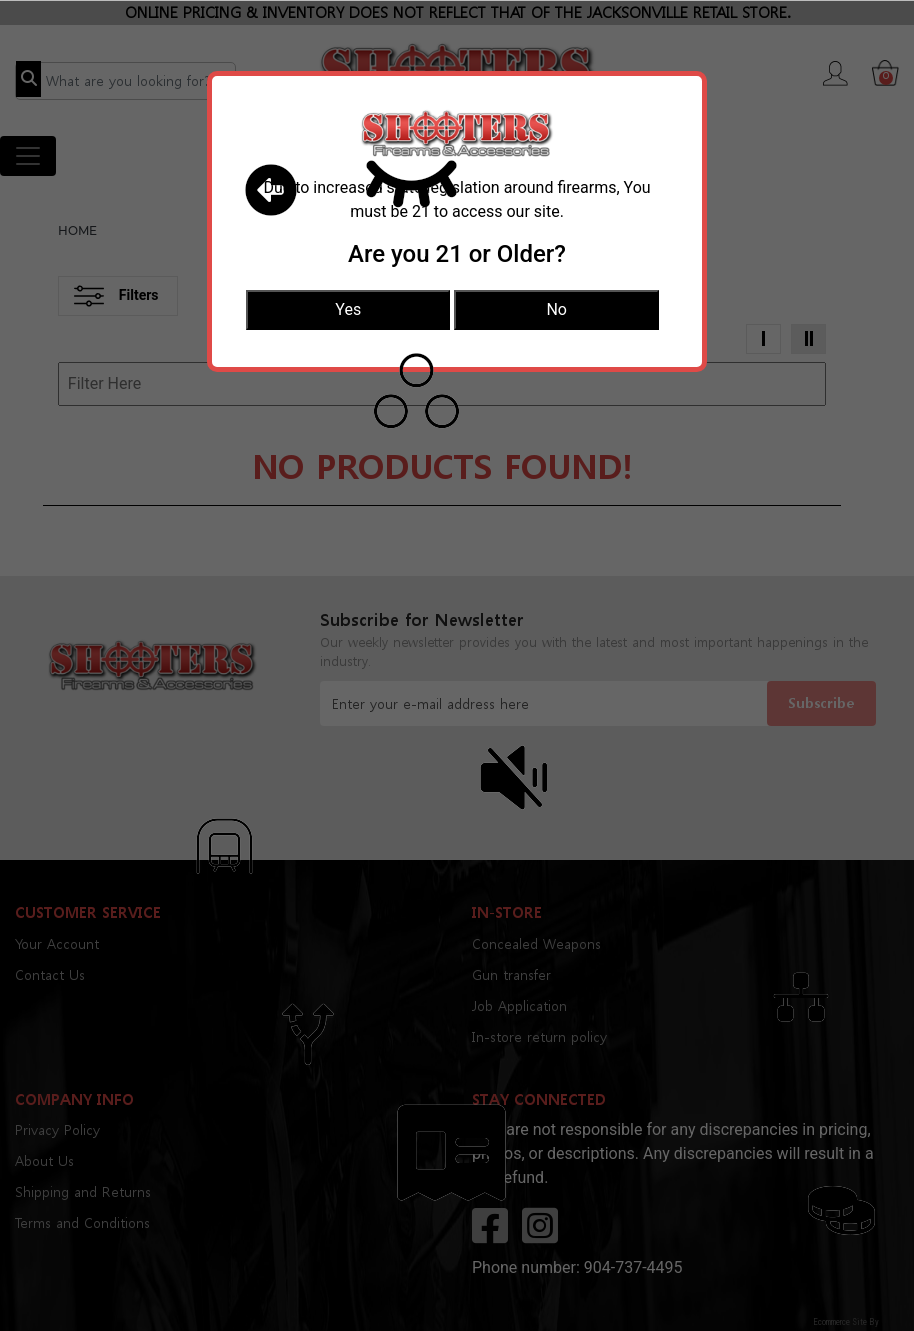  What do you see at coordinates (271, 190) in the screenshot?
I see `go back to the previous screen` at bounding box center [271, 190].